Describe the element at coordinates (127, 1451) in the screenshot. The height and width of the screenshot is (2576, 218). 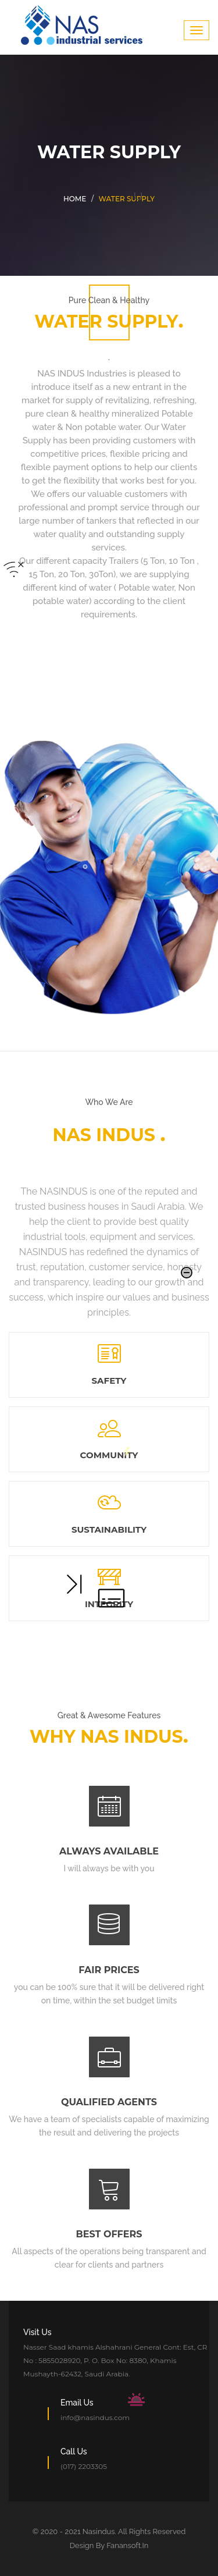
I see `walking directions or pedestrian navigation mode` at that location.